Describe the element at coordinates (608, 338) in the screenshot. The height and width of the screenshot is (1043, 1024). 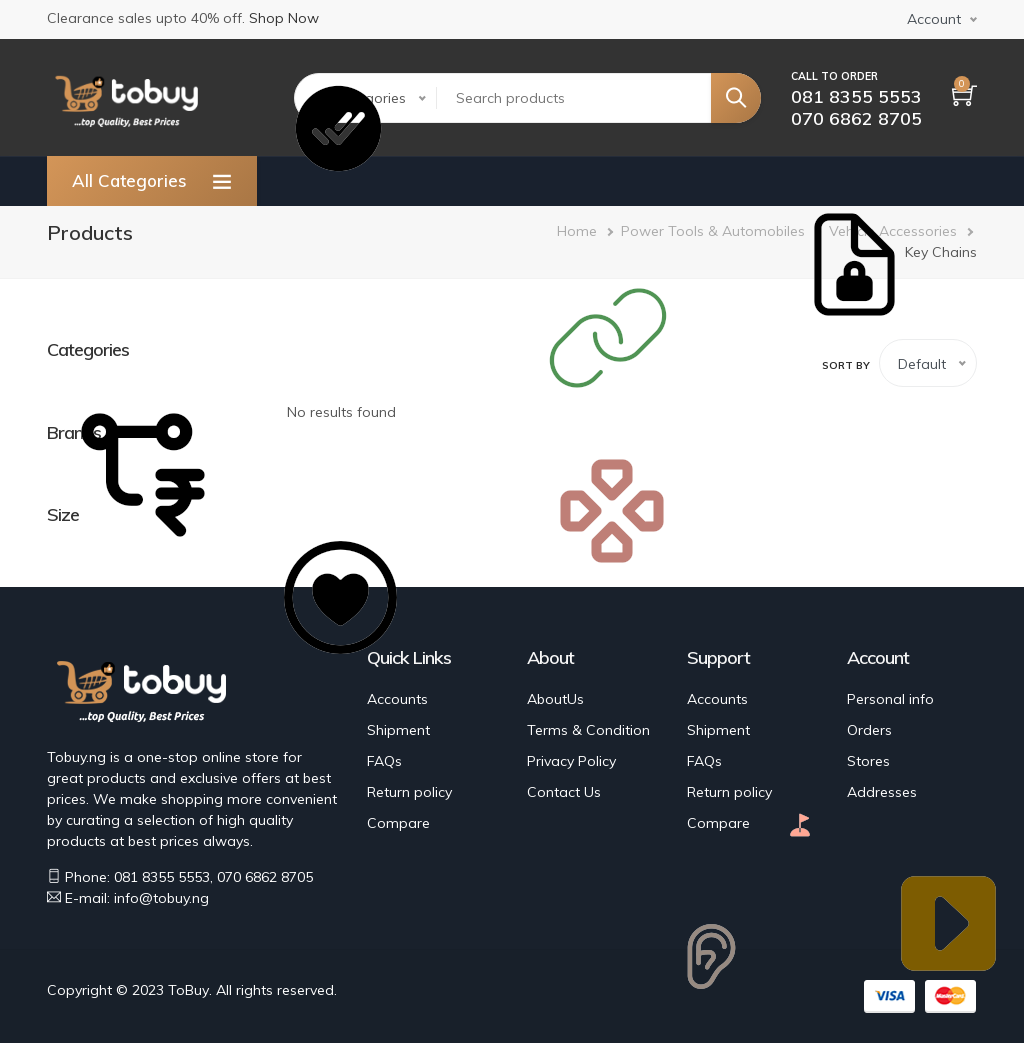
I see `copy or share a link` at that location.